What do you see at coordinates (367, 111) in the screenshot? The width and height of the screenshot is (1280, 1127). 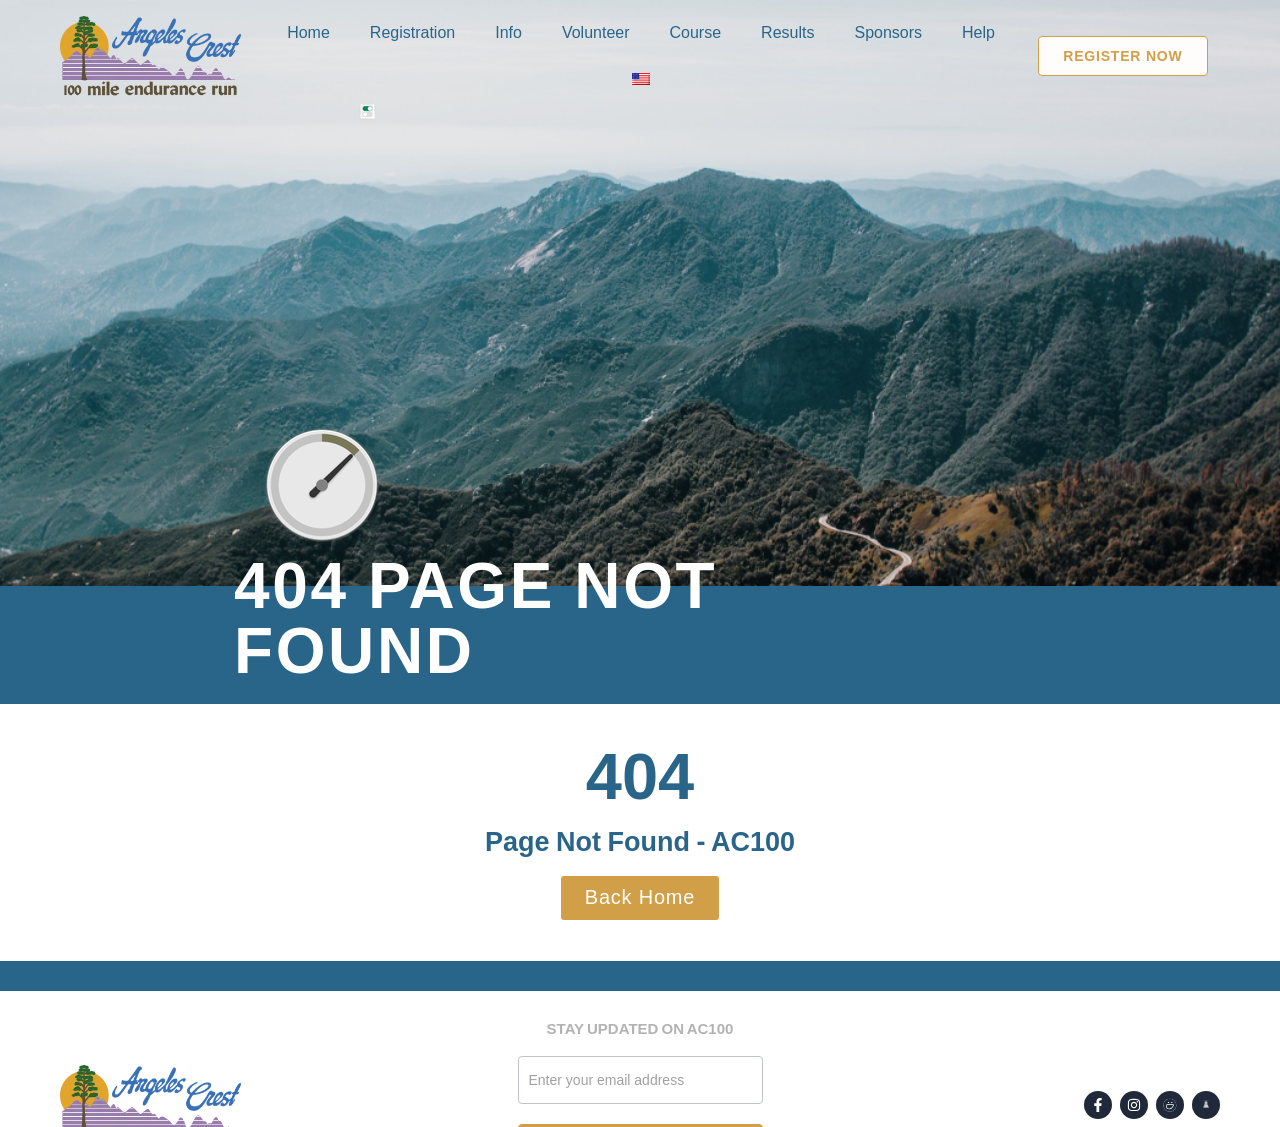 I see `open system settings or preferences` at bounding box center [367, 111].